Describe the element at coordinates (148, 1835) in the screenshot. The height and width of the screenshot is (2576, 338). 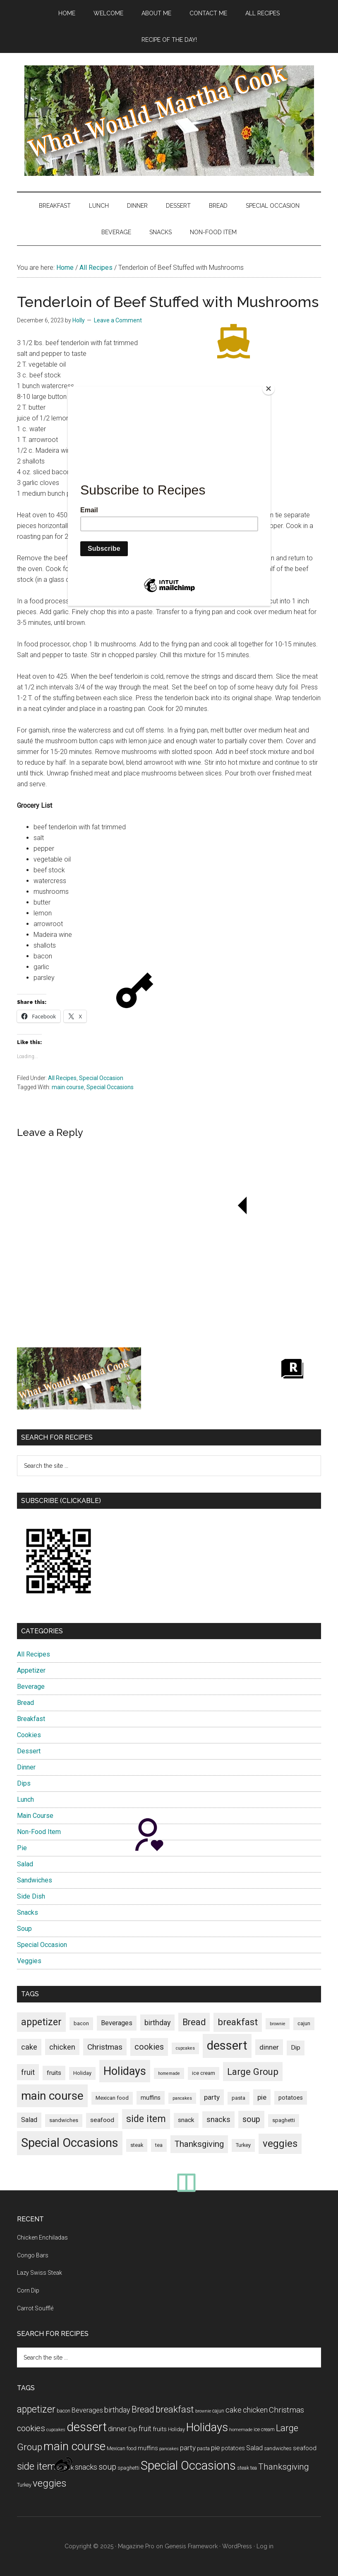
I see `view your favorite contacts` at that location.